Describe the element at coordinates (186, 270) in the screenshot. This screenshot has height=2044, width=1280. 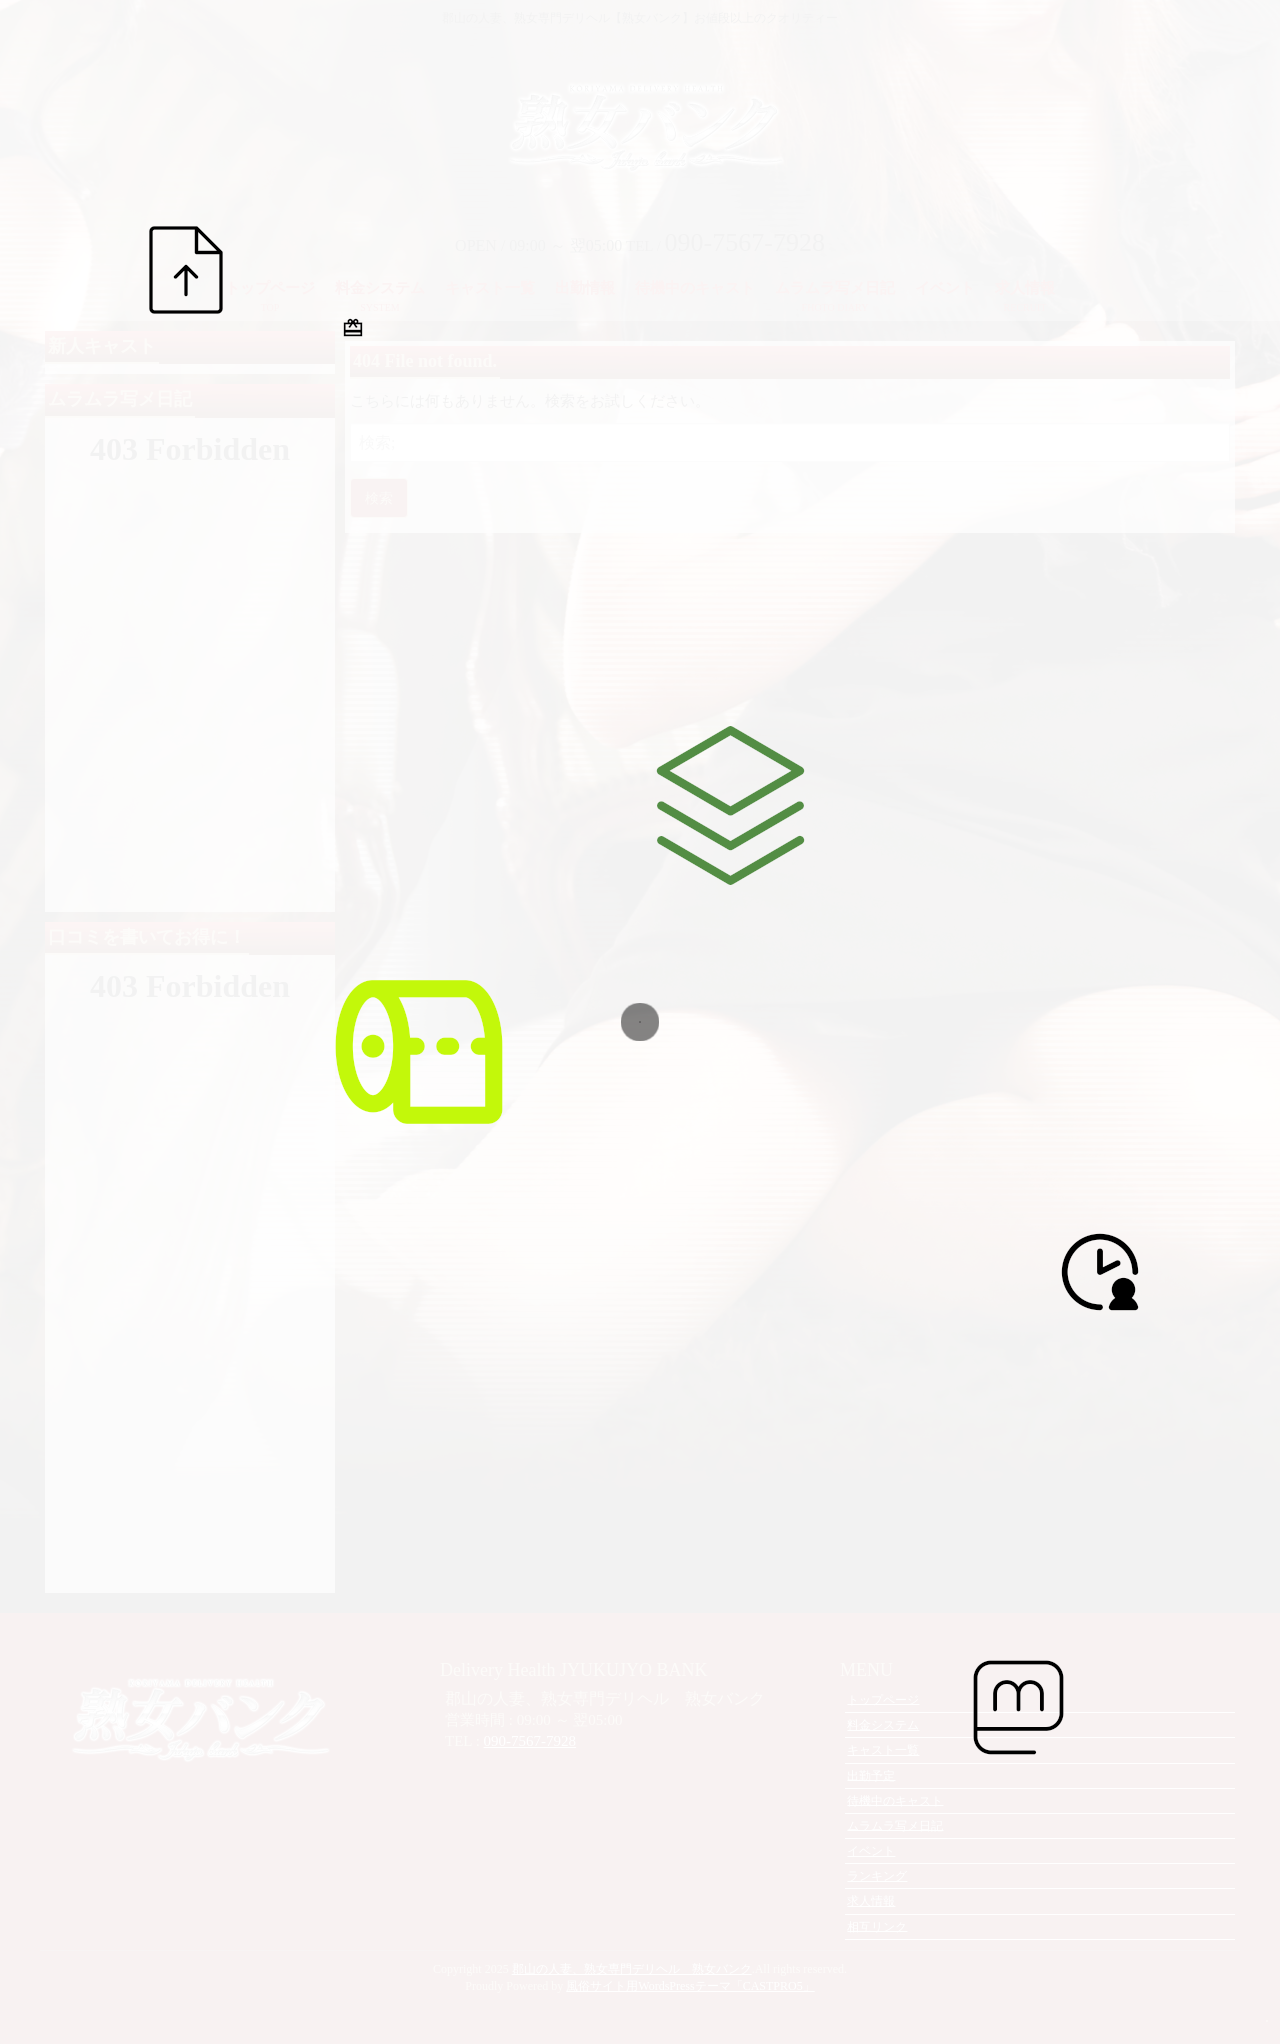
I see `upload a file` at that location.